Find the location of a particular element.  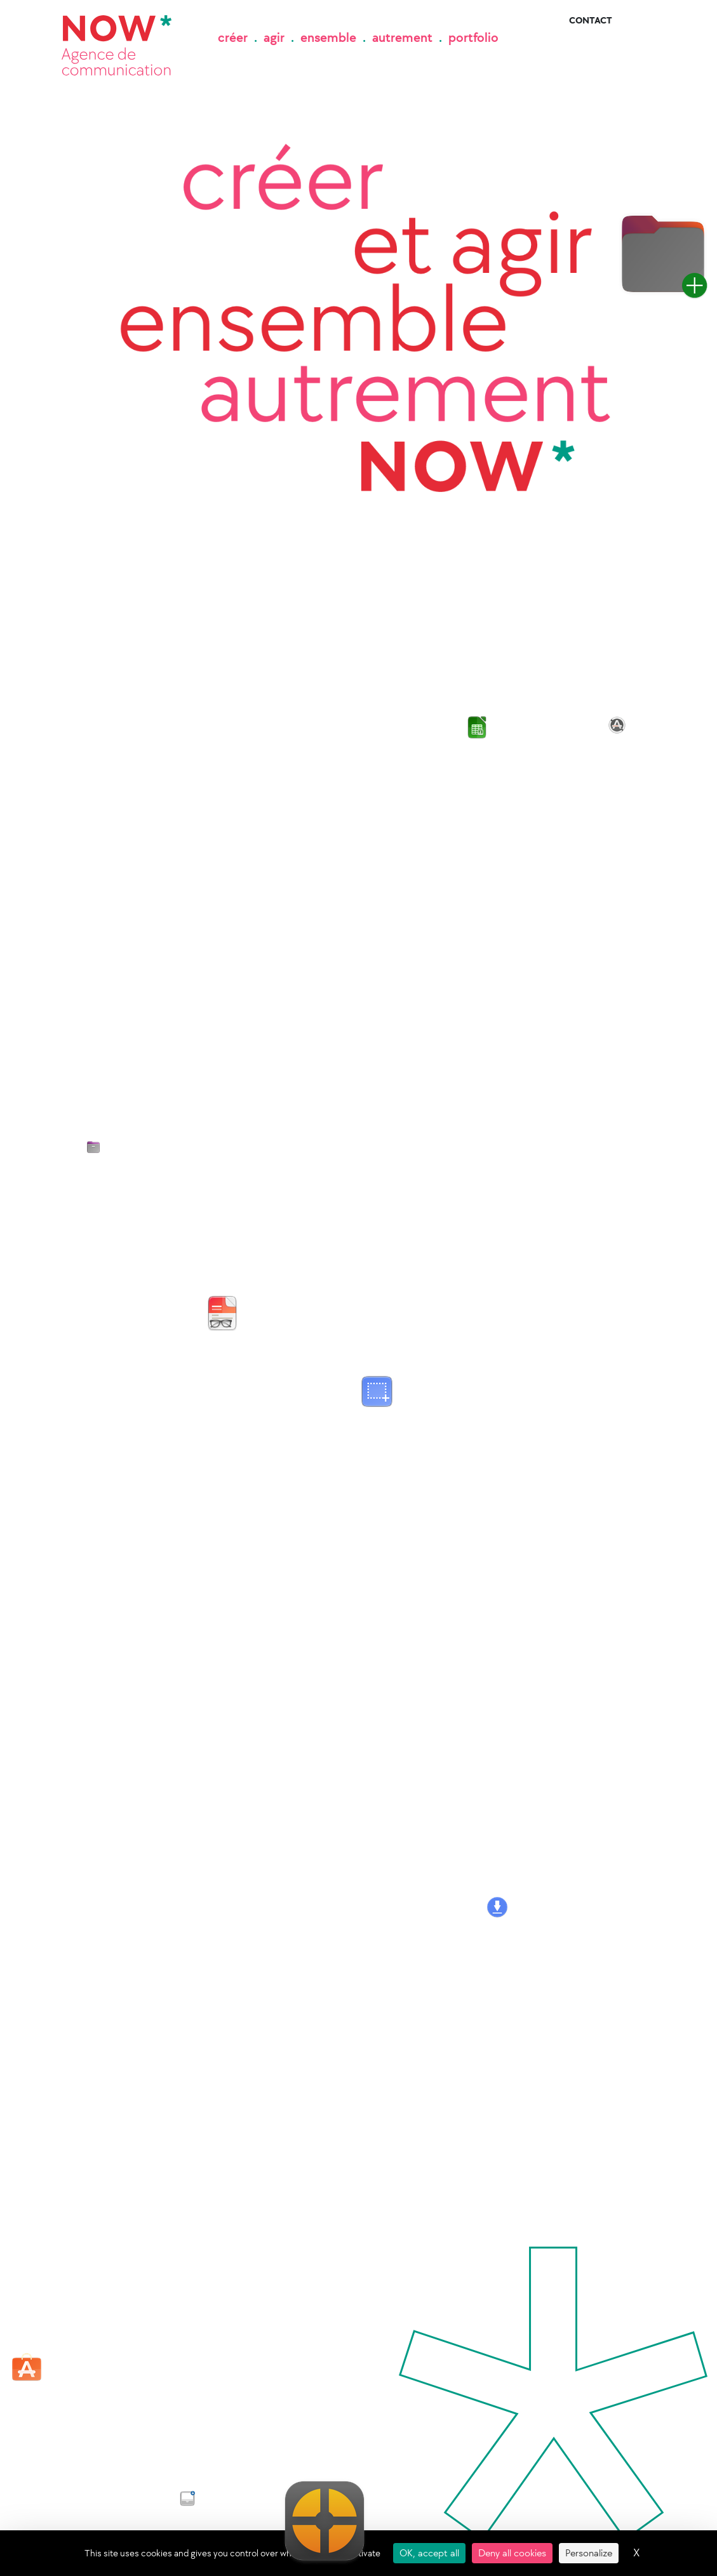

access your downloads folder is located at coordinates (497, 1907).